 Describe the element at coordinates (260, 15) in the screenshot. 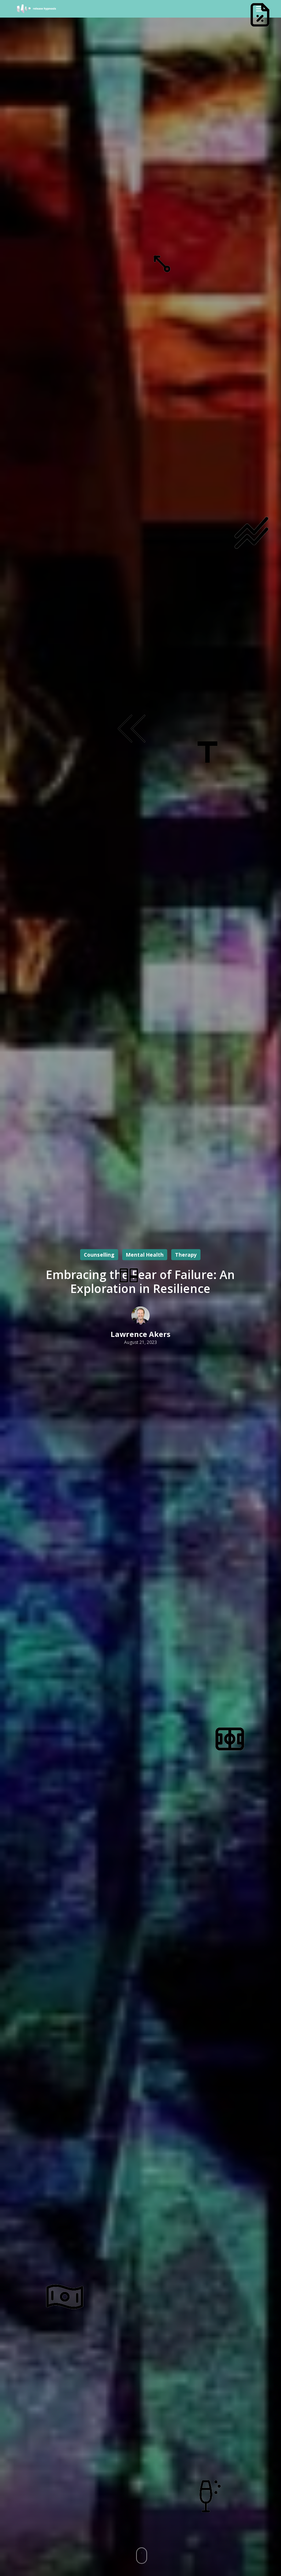

I see `view document with percentage or discount details` at that location.